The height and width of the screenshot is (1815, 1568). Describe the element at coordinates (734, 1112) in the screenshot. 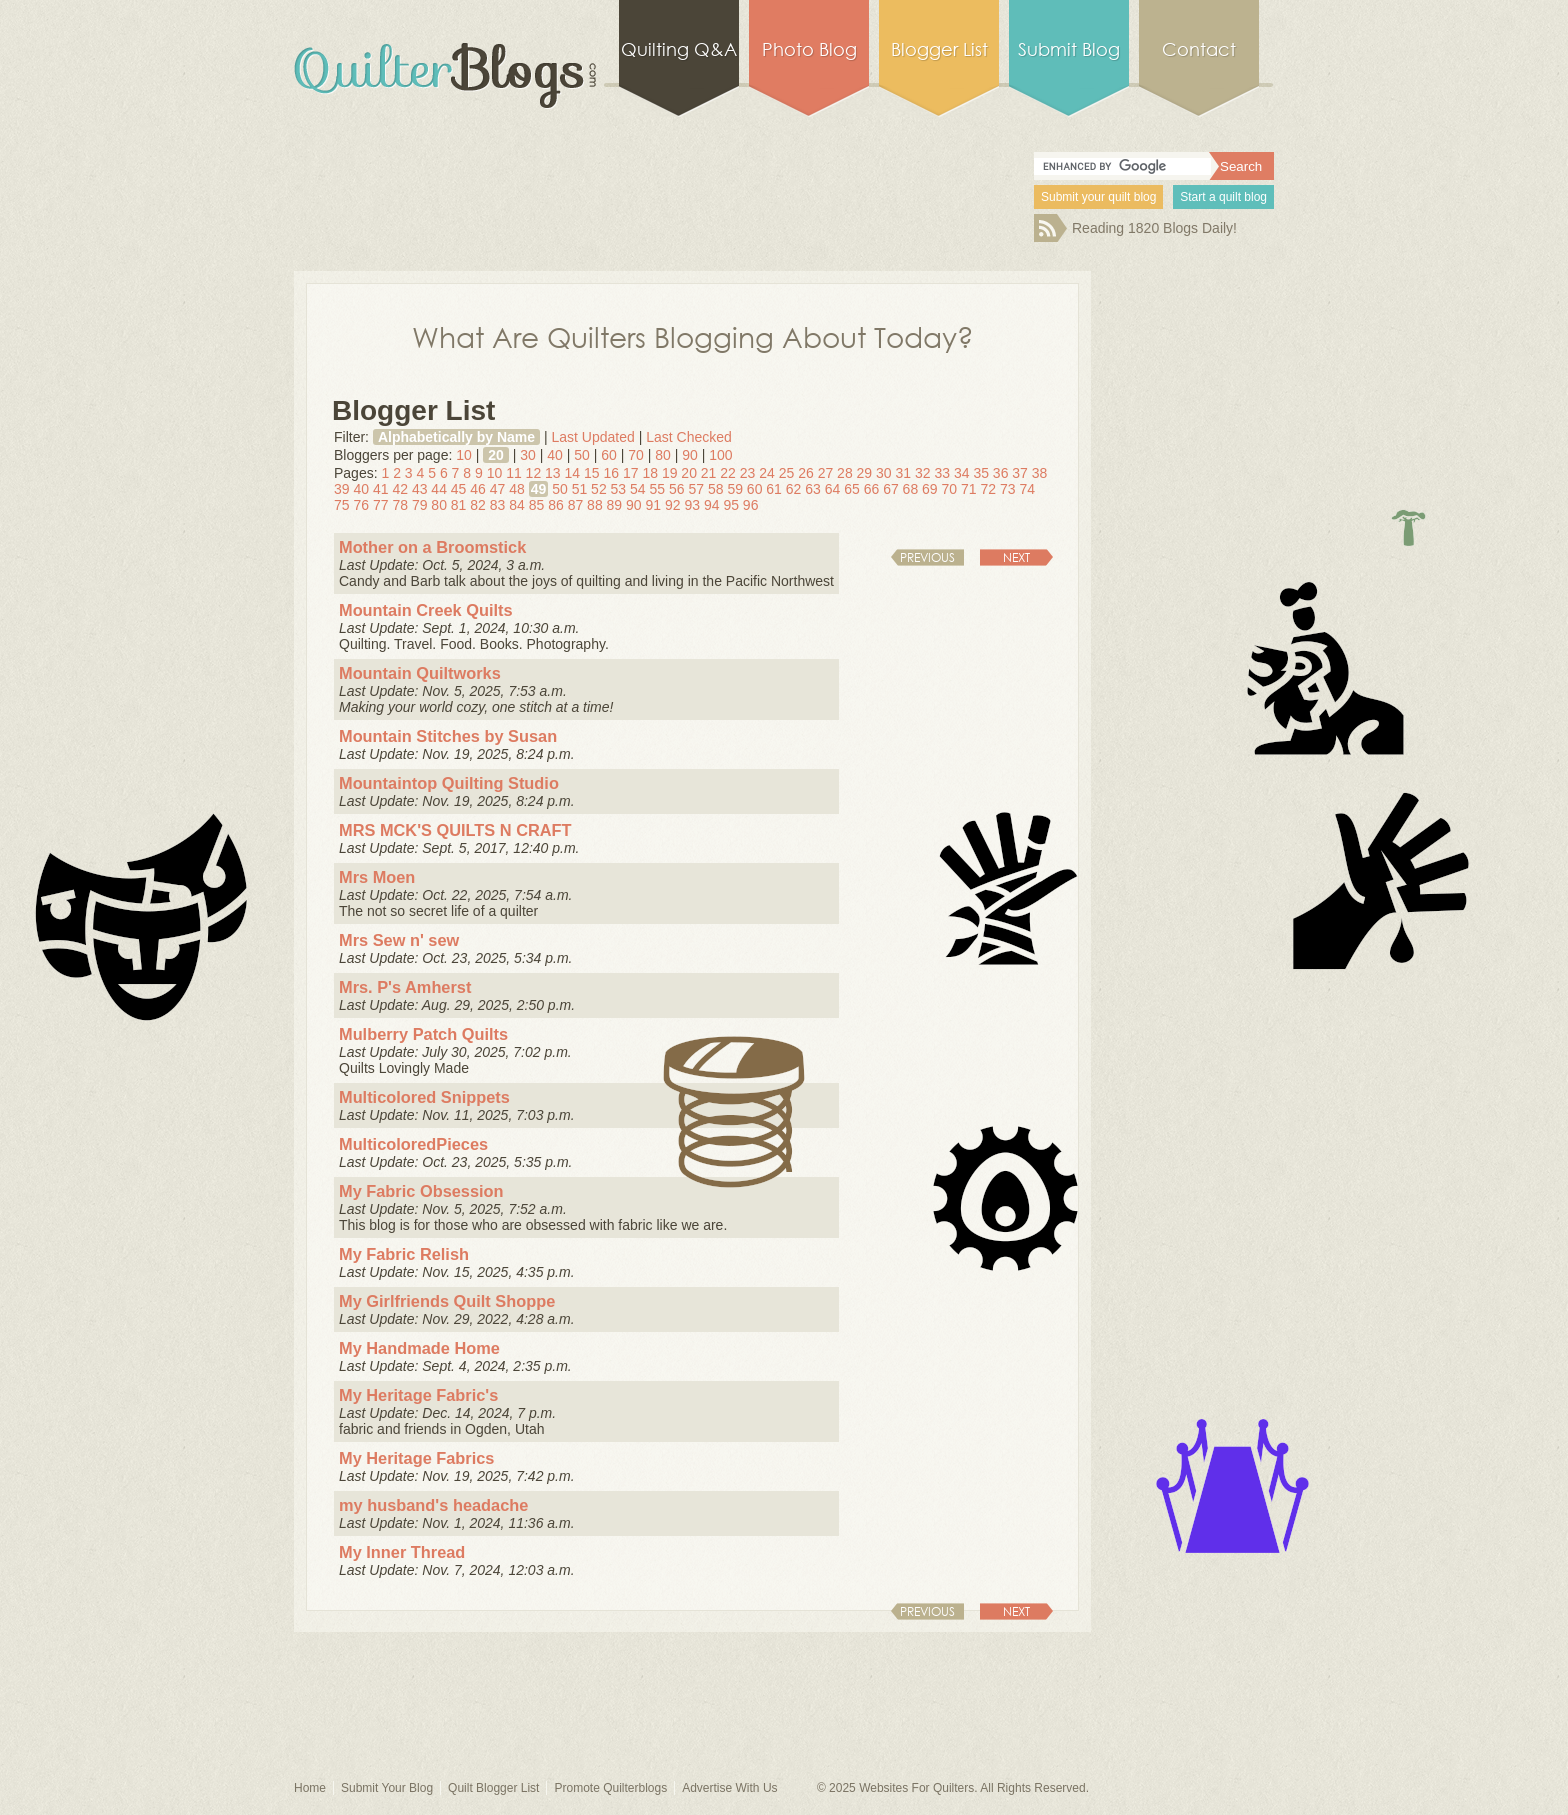

I see `spring or bounce mechanic in a game` at that location.